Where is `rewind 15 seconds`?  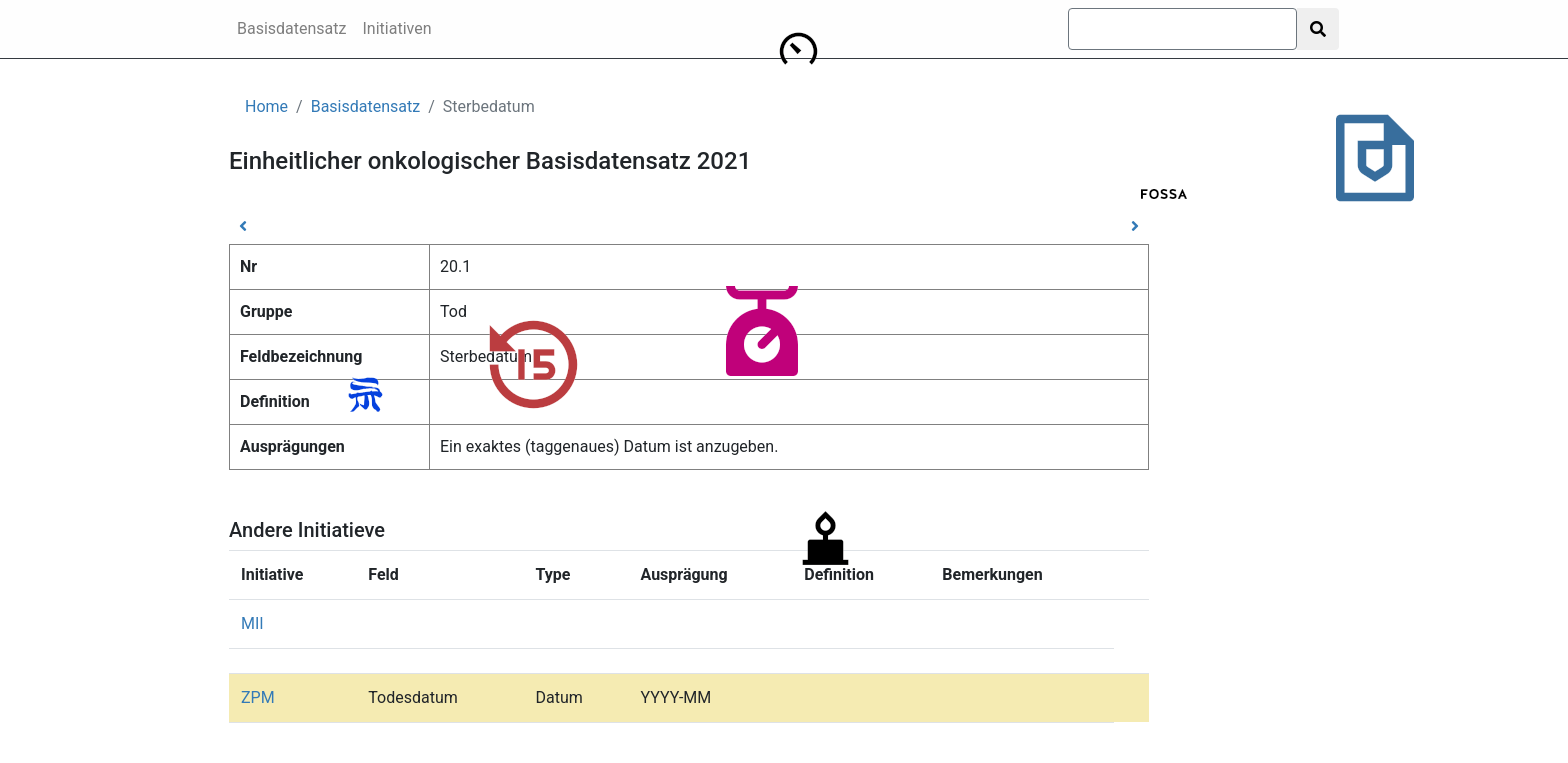 rewind 15 seconds is located at coordinates (533, 364).